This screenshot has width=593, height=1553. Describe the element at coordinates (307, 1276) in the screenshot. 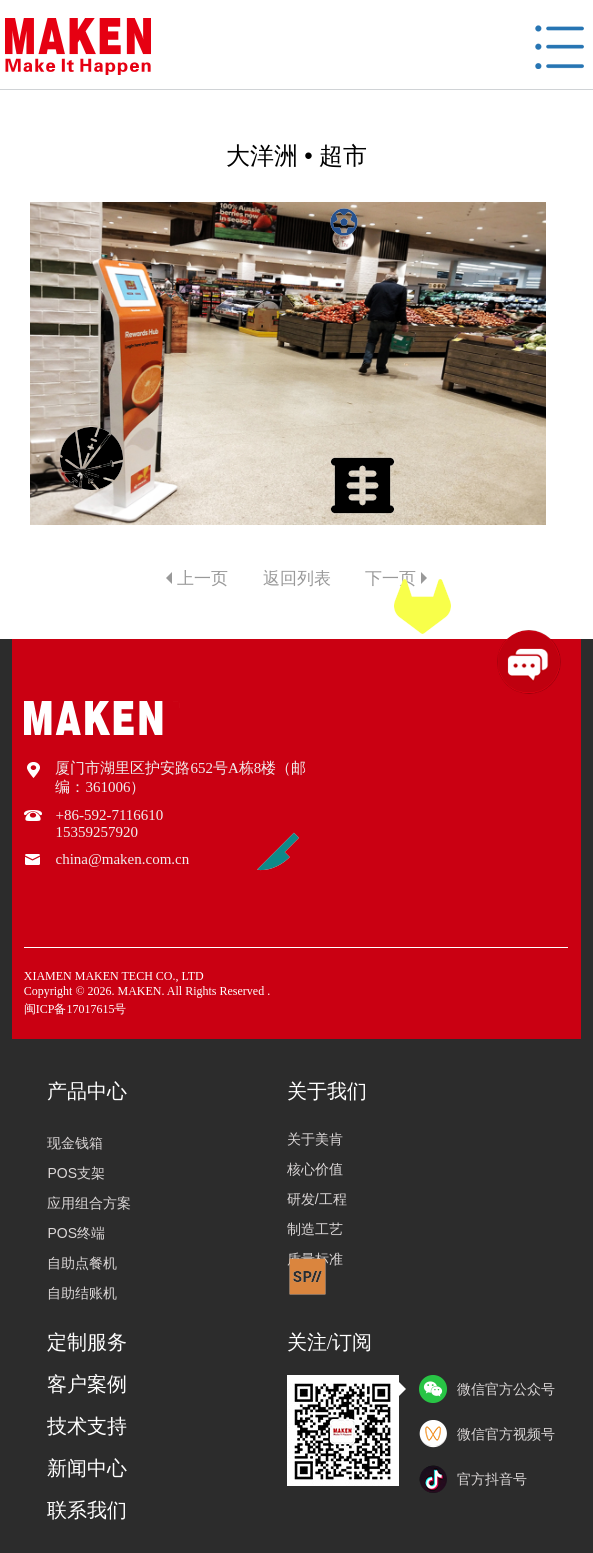

I see `stackpath company logo` at that location.